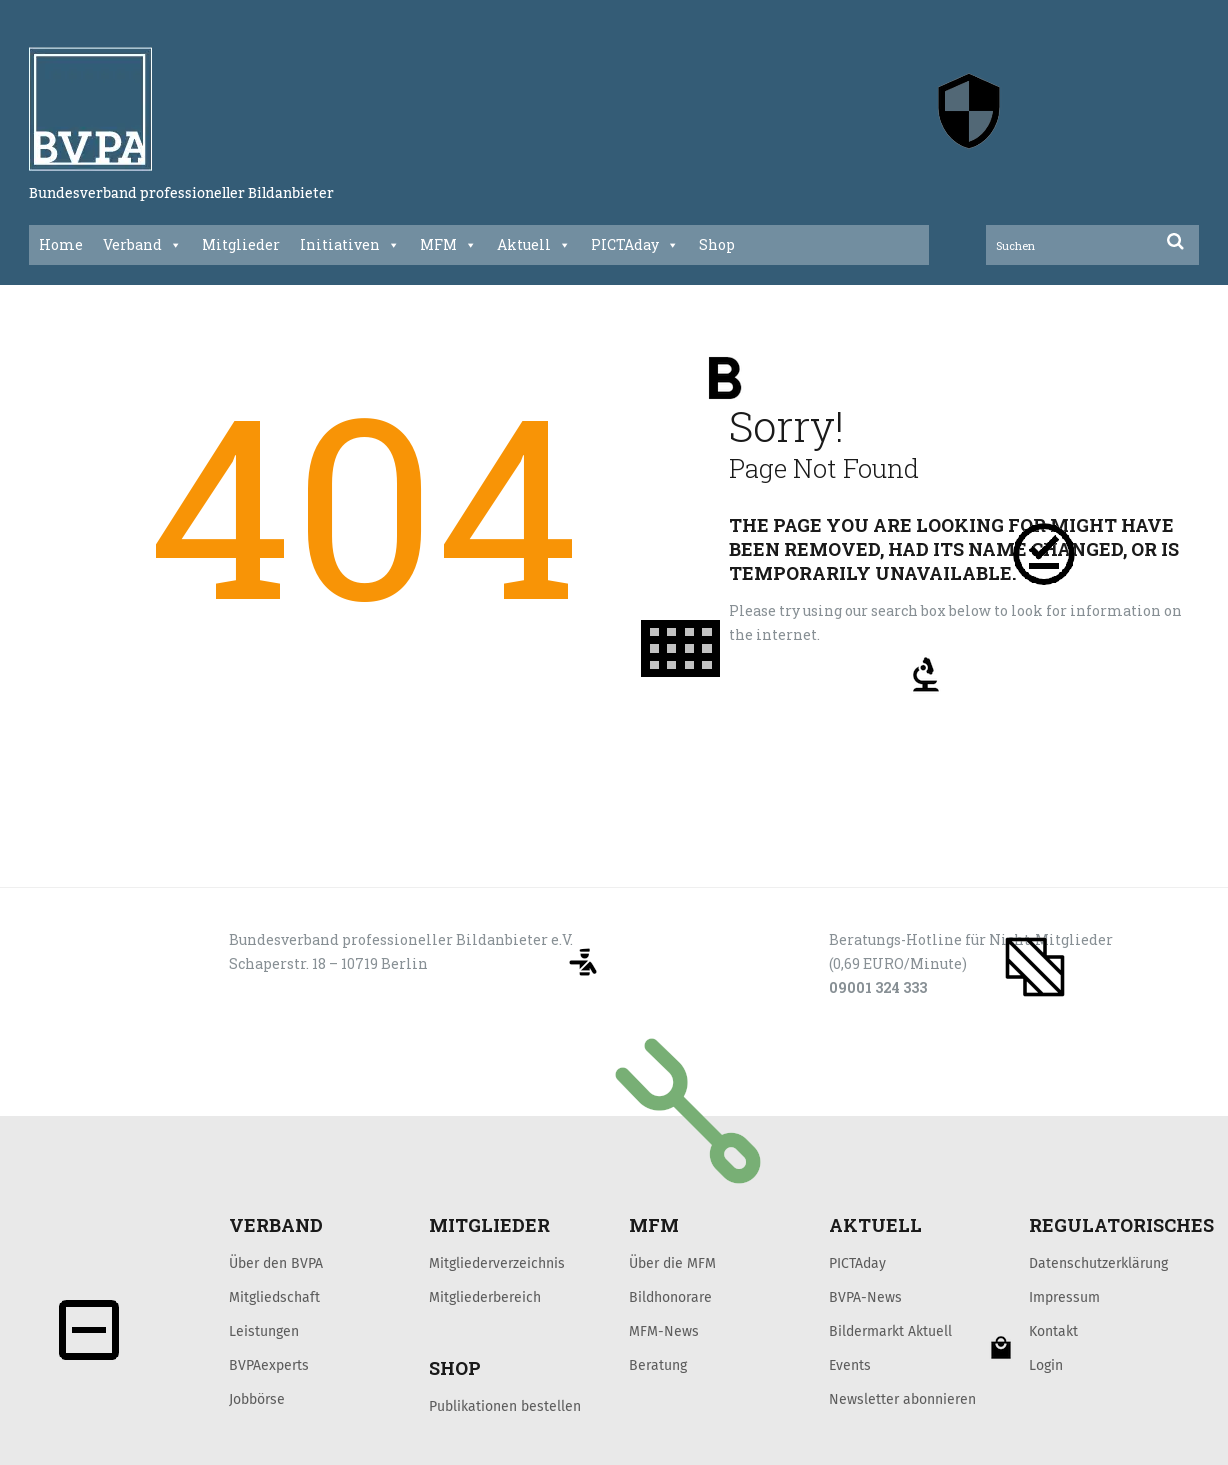  Describe the element at coordinates (926, 675) in the screenshot. I see `access biotech or laboratory features` at that location.